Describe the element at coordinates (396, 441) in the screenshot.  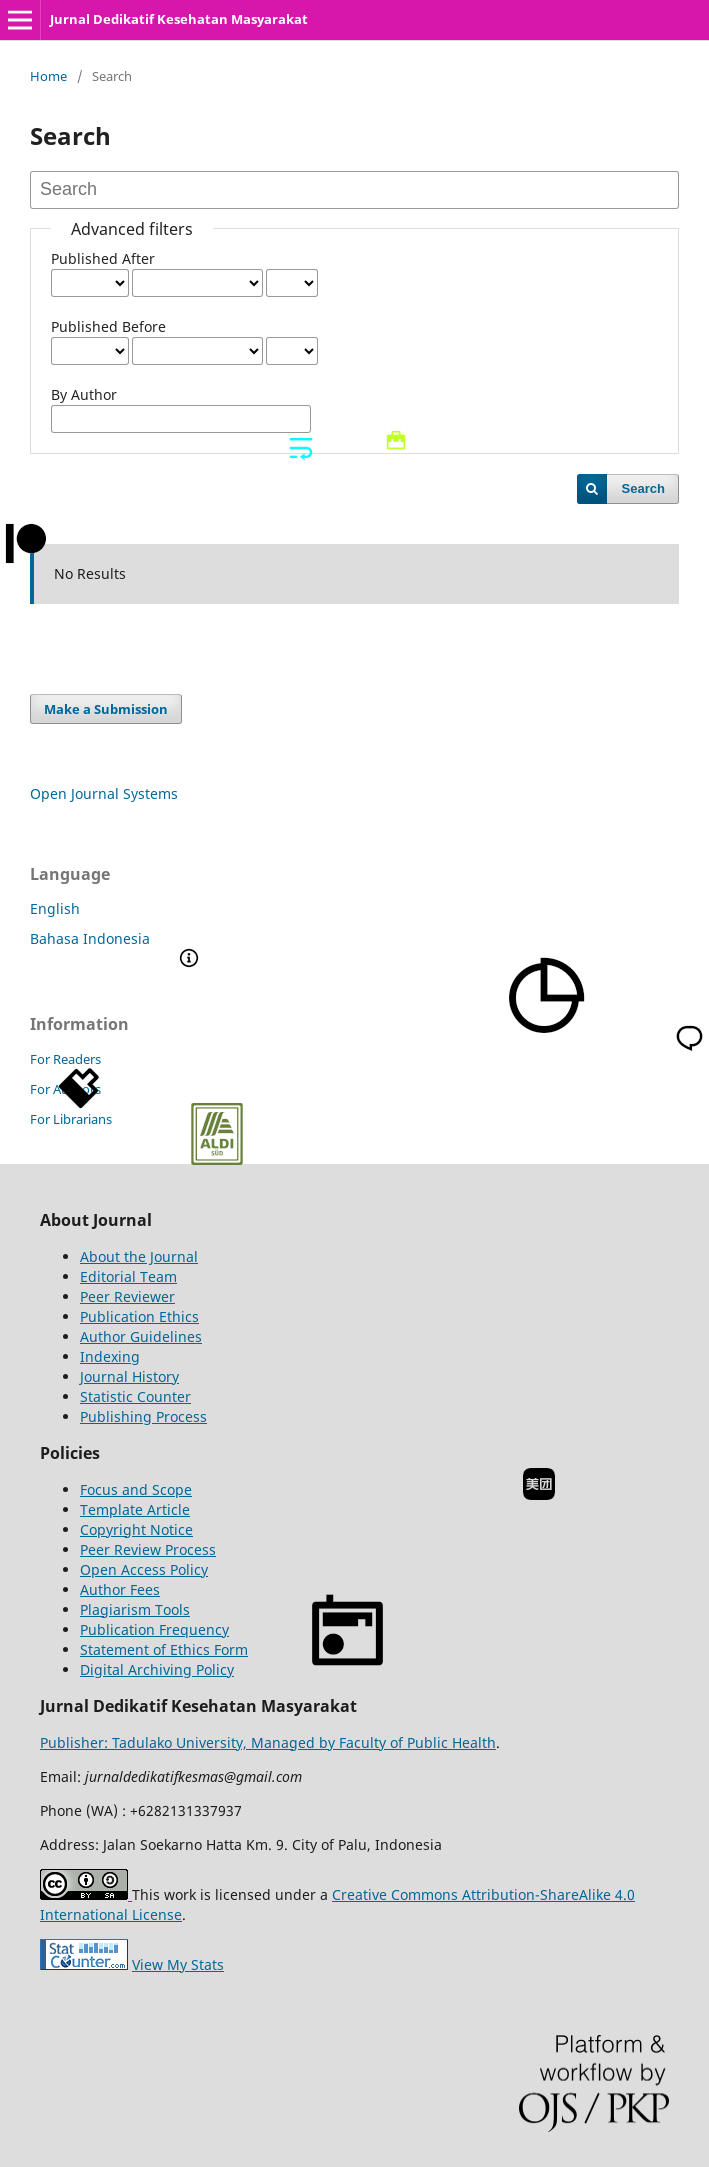
I see `access work or business documents` at that location.